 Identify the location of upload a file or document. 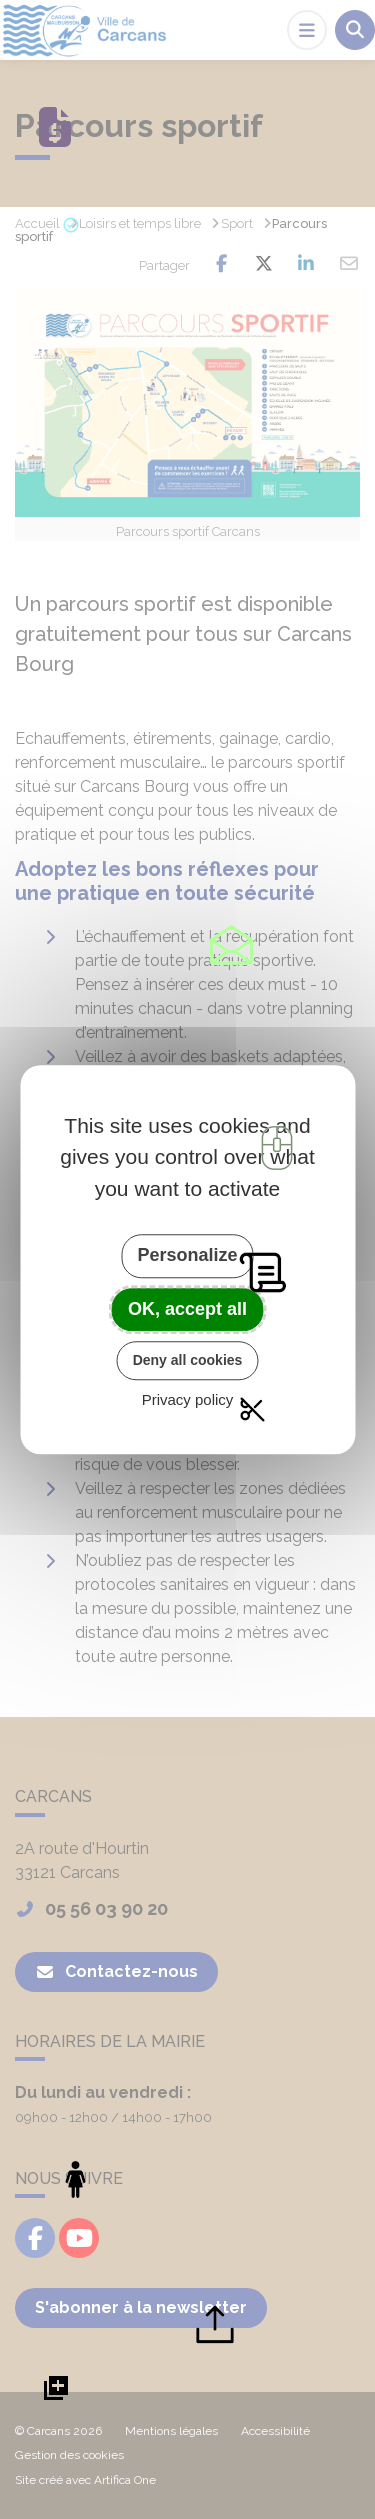
(215, 2326).